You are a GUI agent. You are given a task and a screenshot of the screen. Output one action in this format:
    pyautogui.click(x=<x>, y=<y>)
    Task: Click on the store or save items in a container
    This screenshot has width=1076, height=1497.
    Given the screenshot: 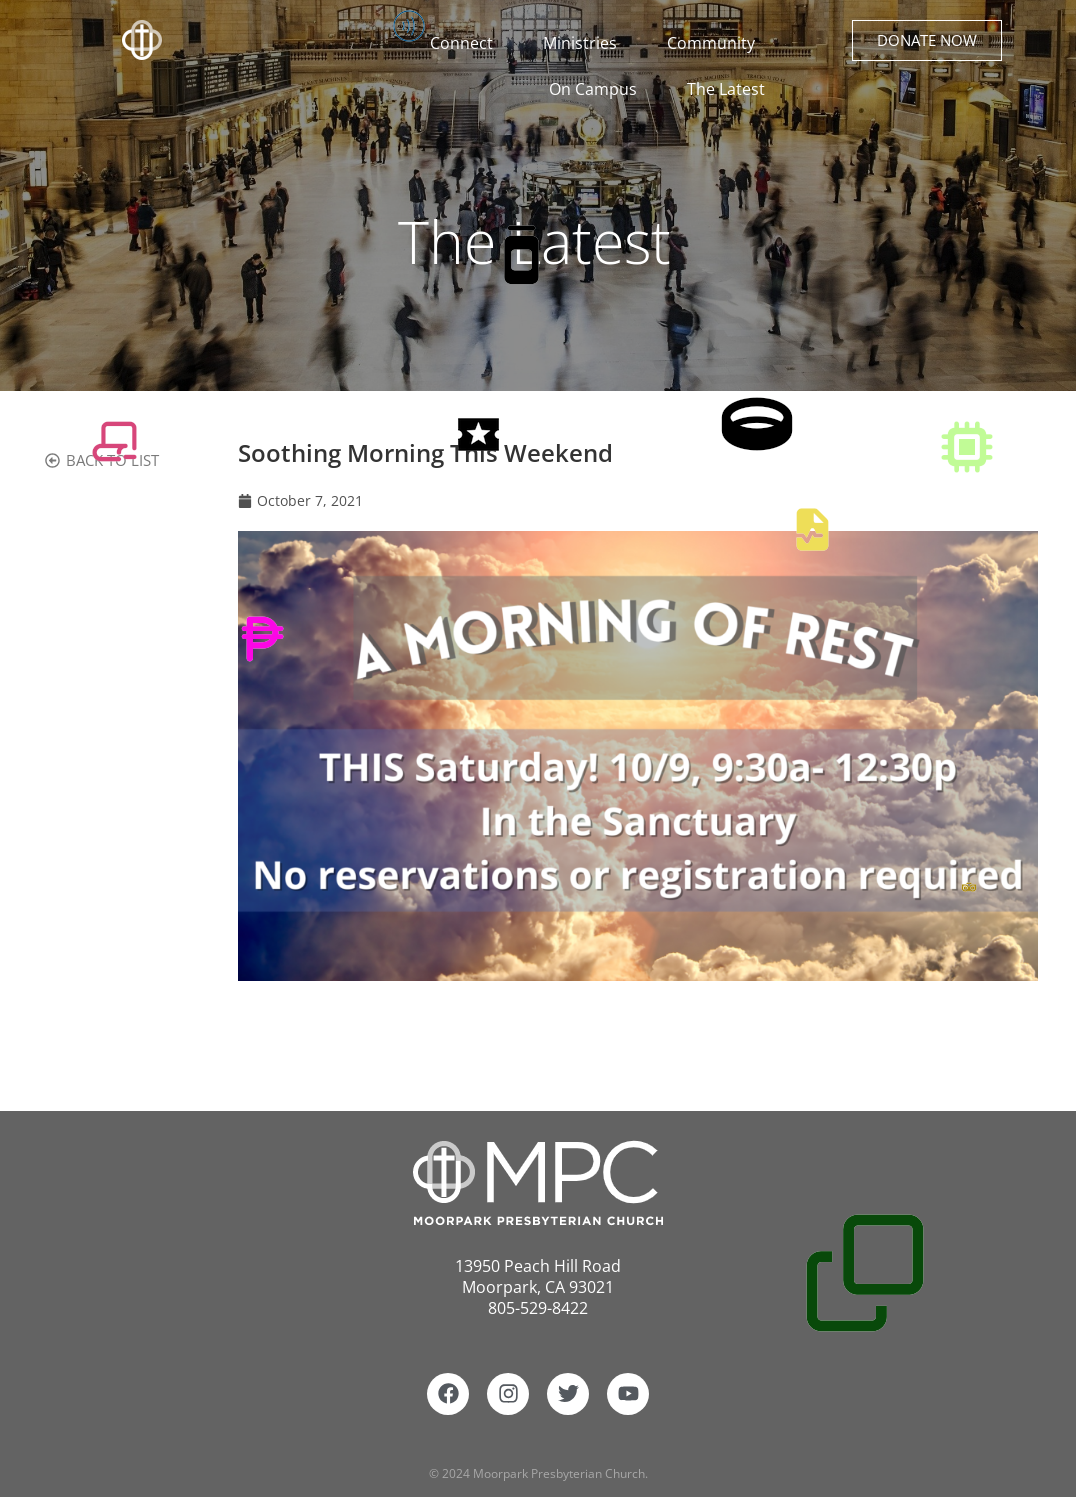 What is the action you would take?
    pyautogui.click(x=521, y=256)
    